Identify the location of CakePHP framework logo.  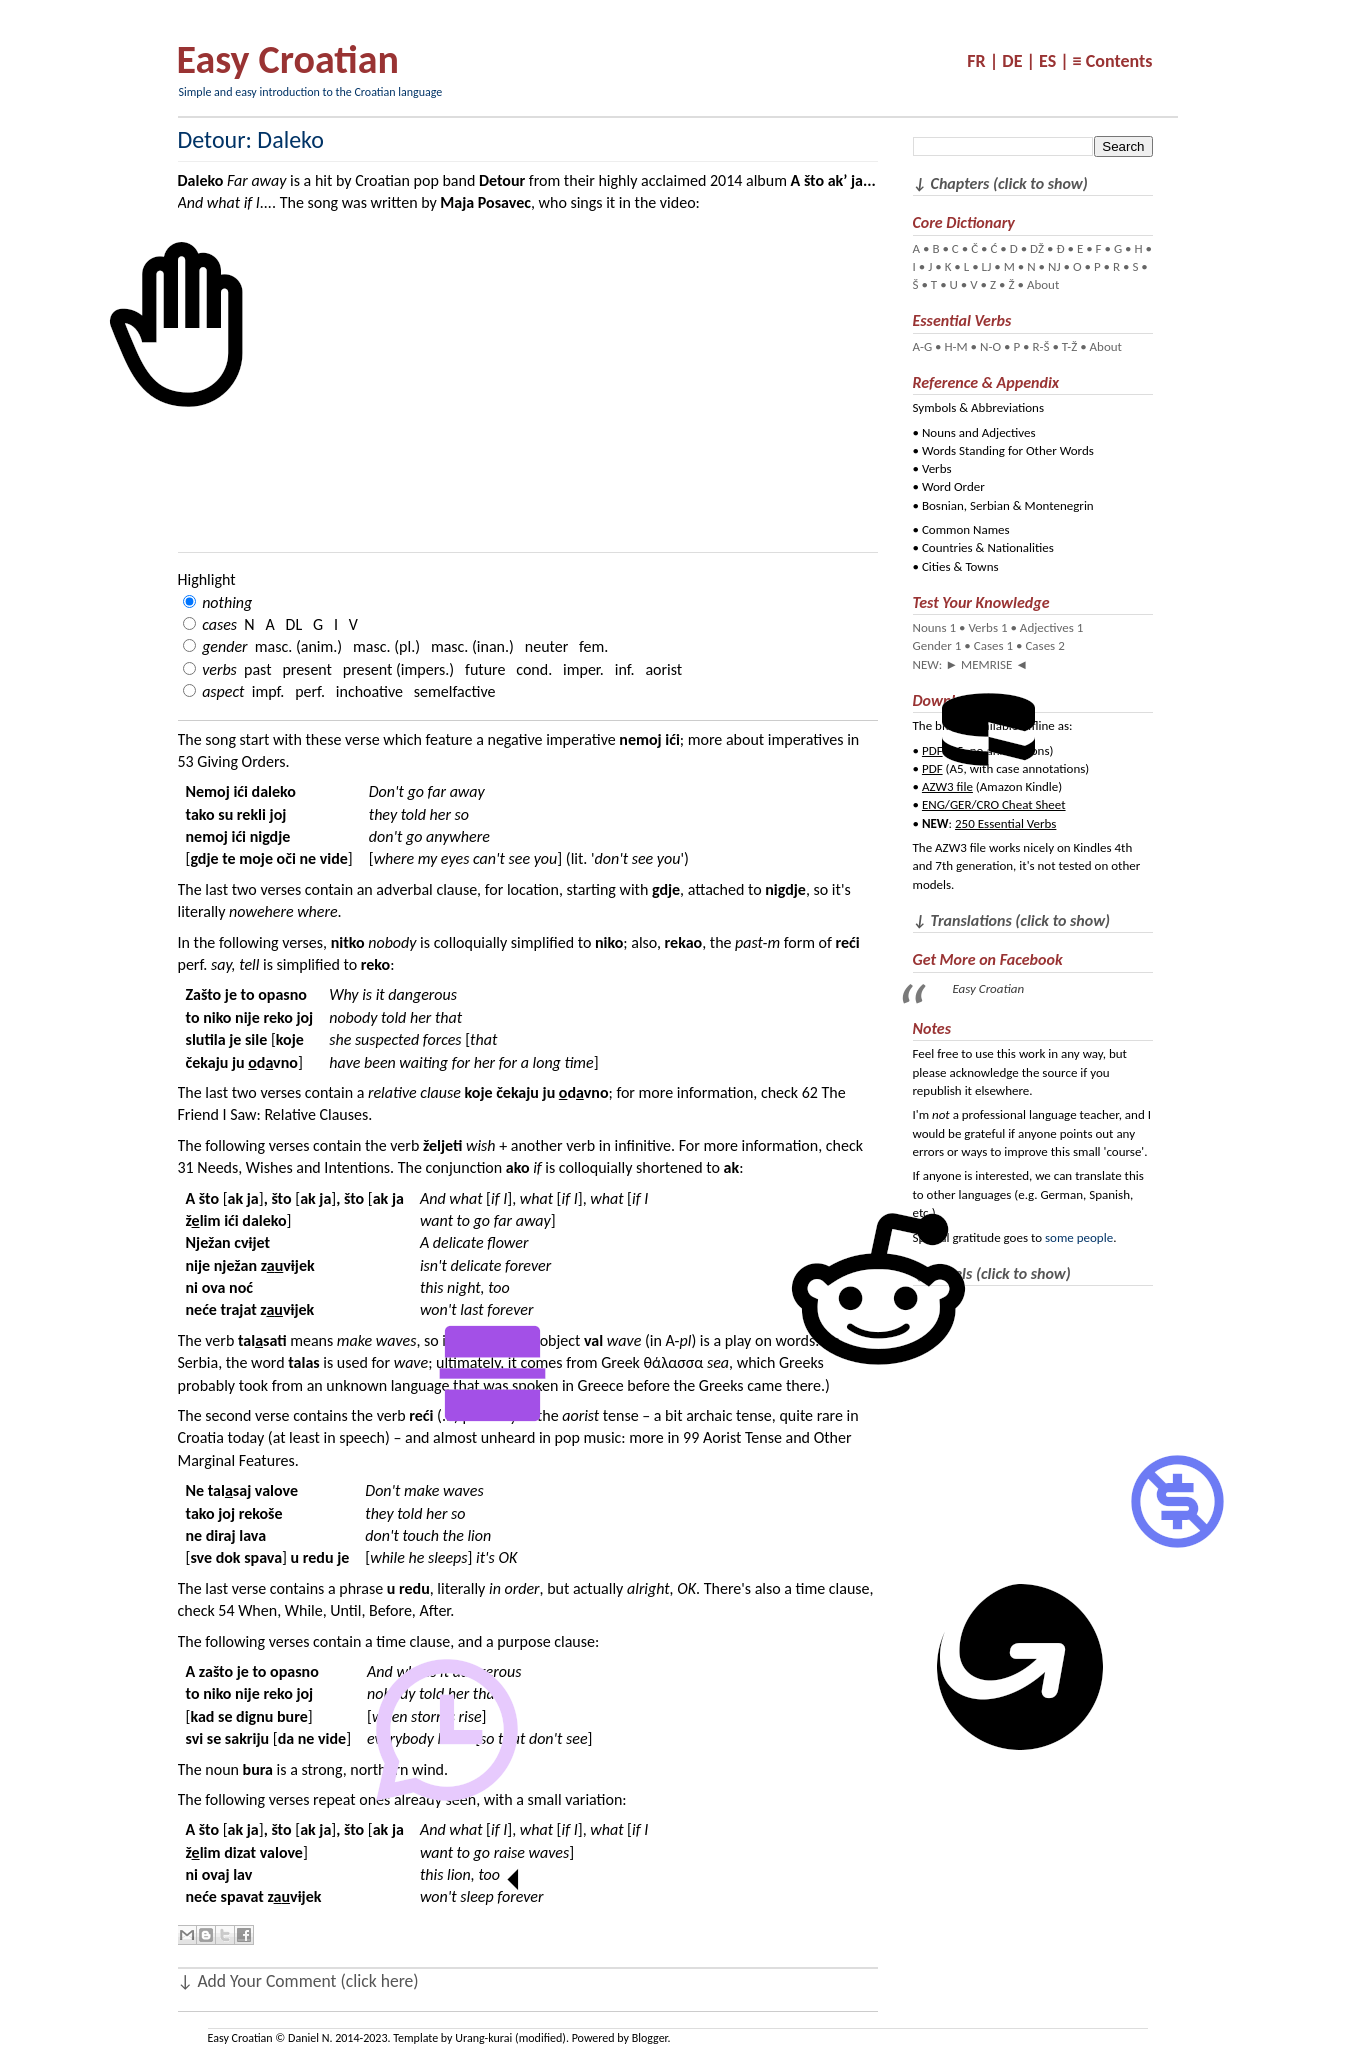
(988, 729).